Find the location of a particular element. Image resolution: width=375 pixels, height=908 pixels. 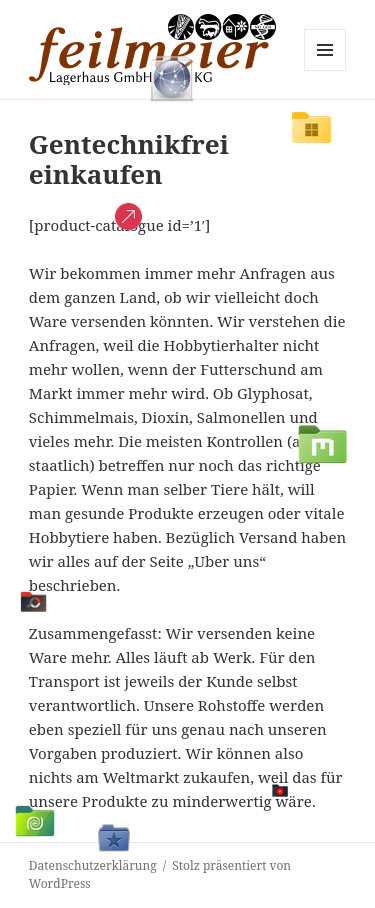

open windows system folder is located at coordinates (311, 128).